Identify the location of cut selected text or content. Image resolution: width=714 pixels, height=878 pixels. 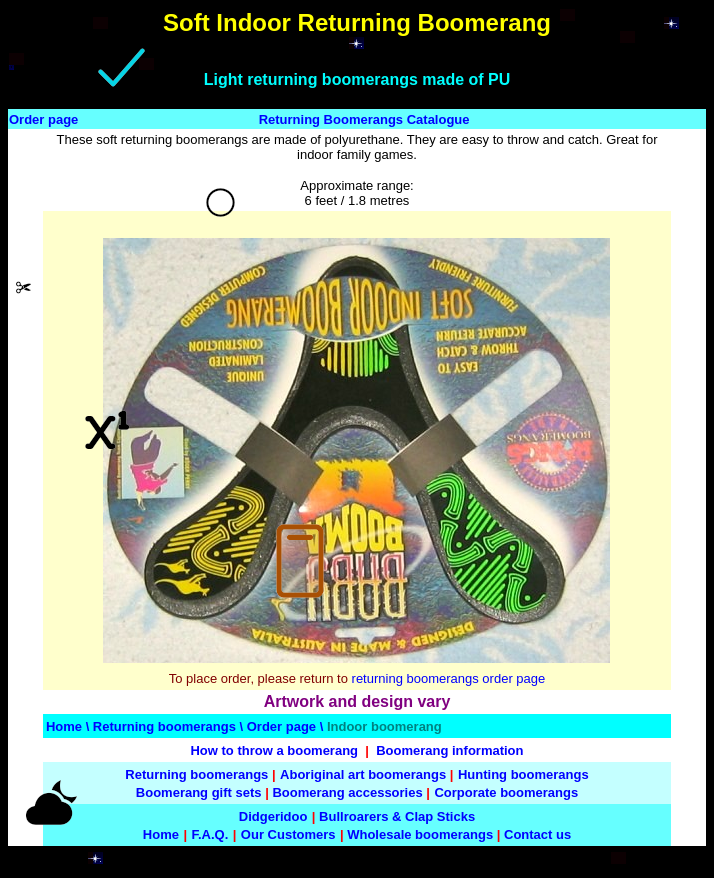
(23, 287).